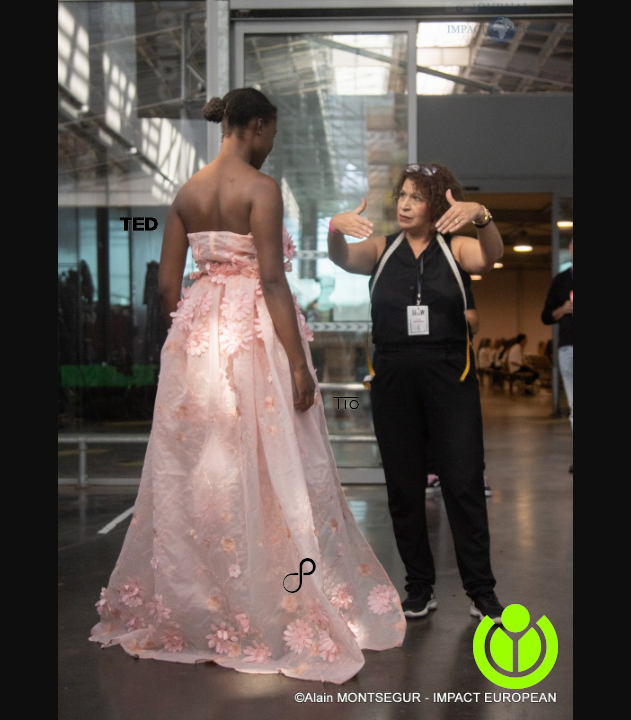 The image size is (631, 720). Describe the element at coordinates (346, 403) in the screenshot. I see `open try it online code interpreter` at that location.